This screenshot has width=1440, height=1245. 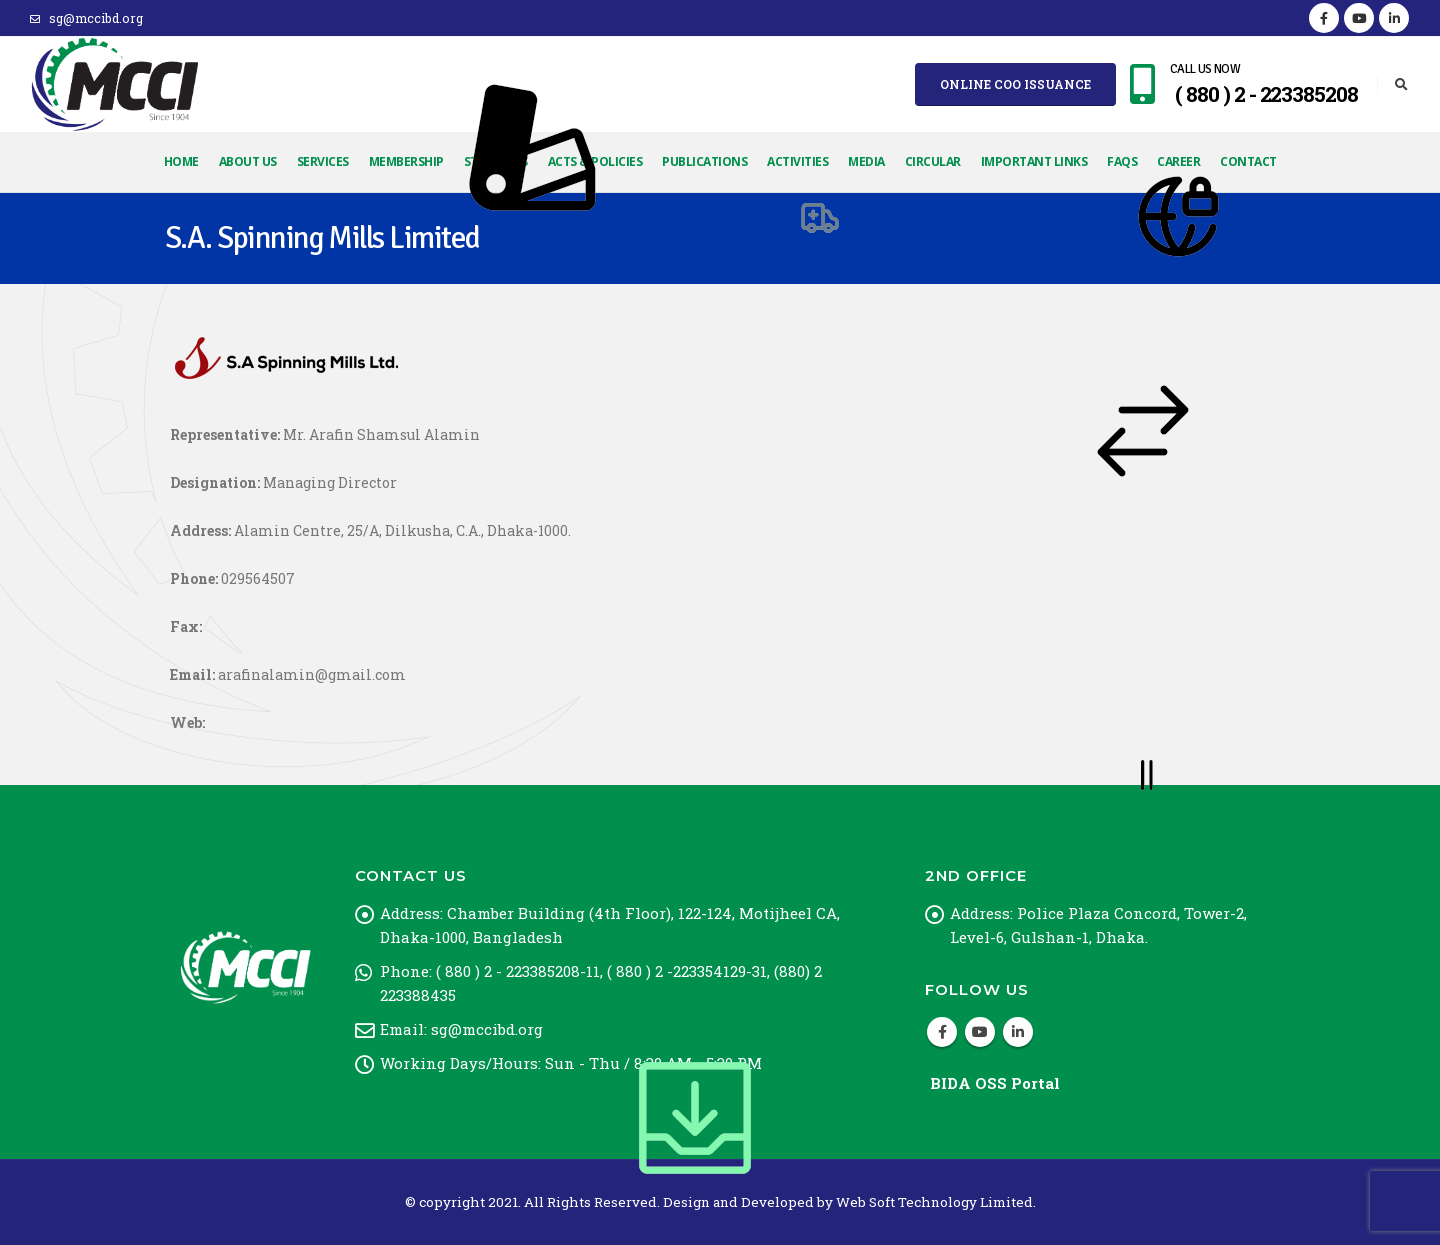 I want to click on download file to inbox or tray, so click(x=695, y=1118).